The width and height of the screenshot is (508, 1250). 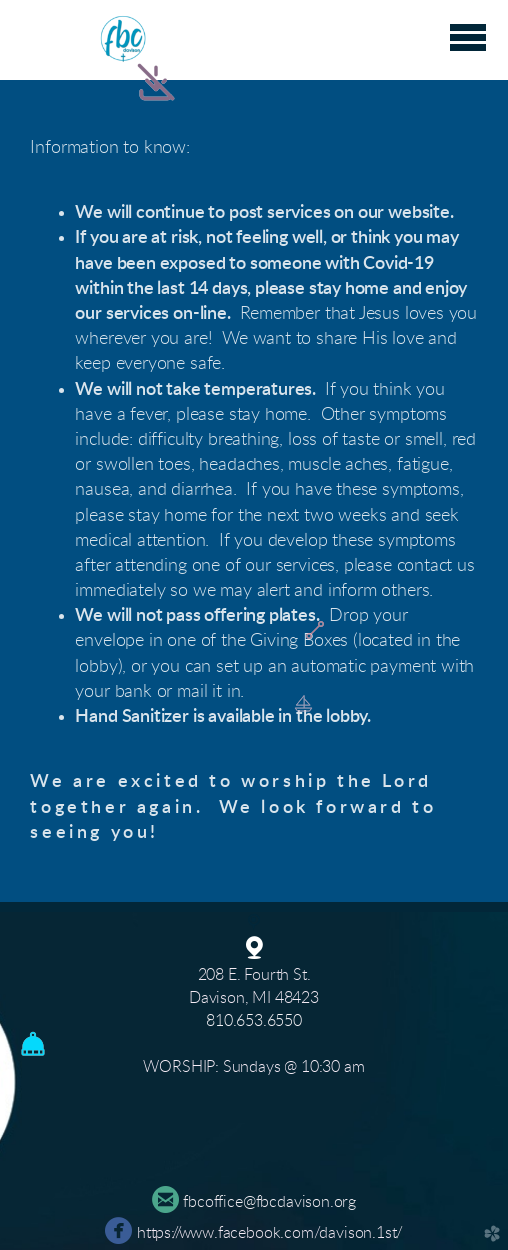 I want to click on draw a line between two points, so click(x=315, y=630).